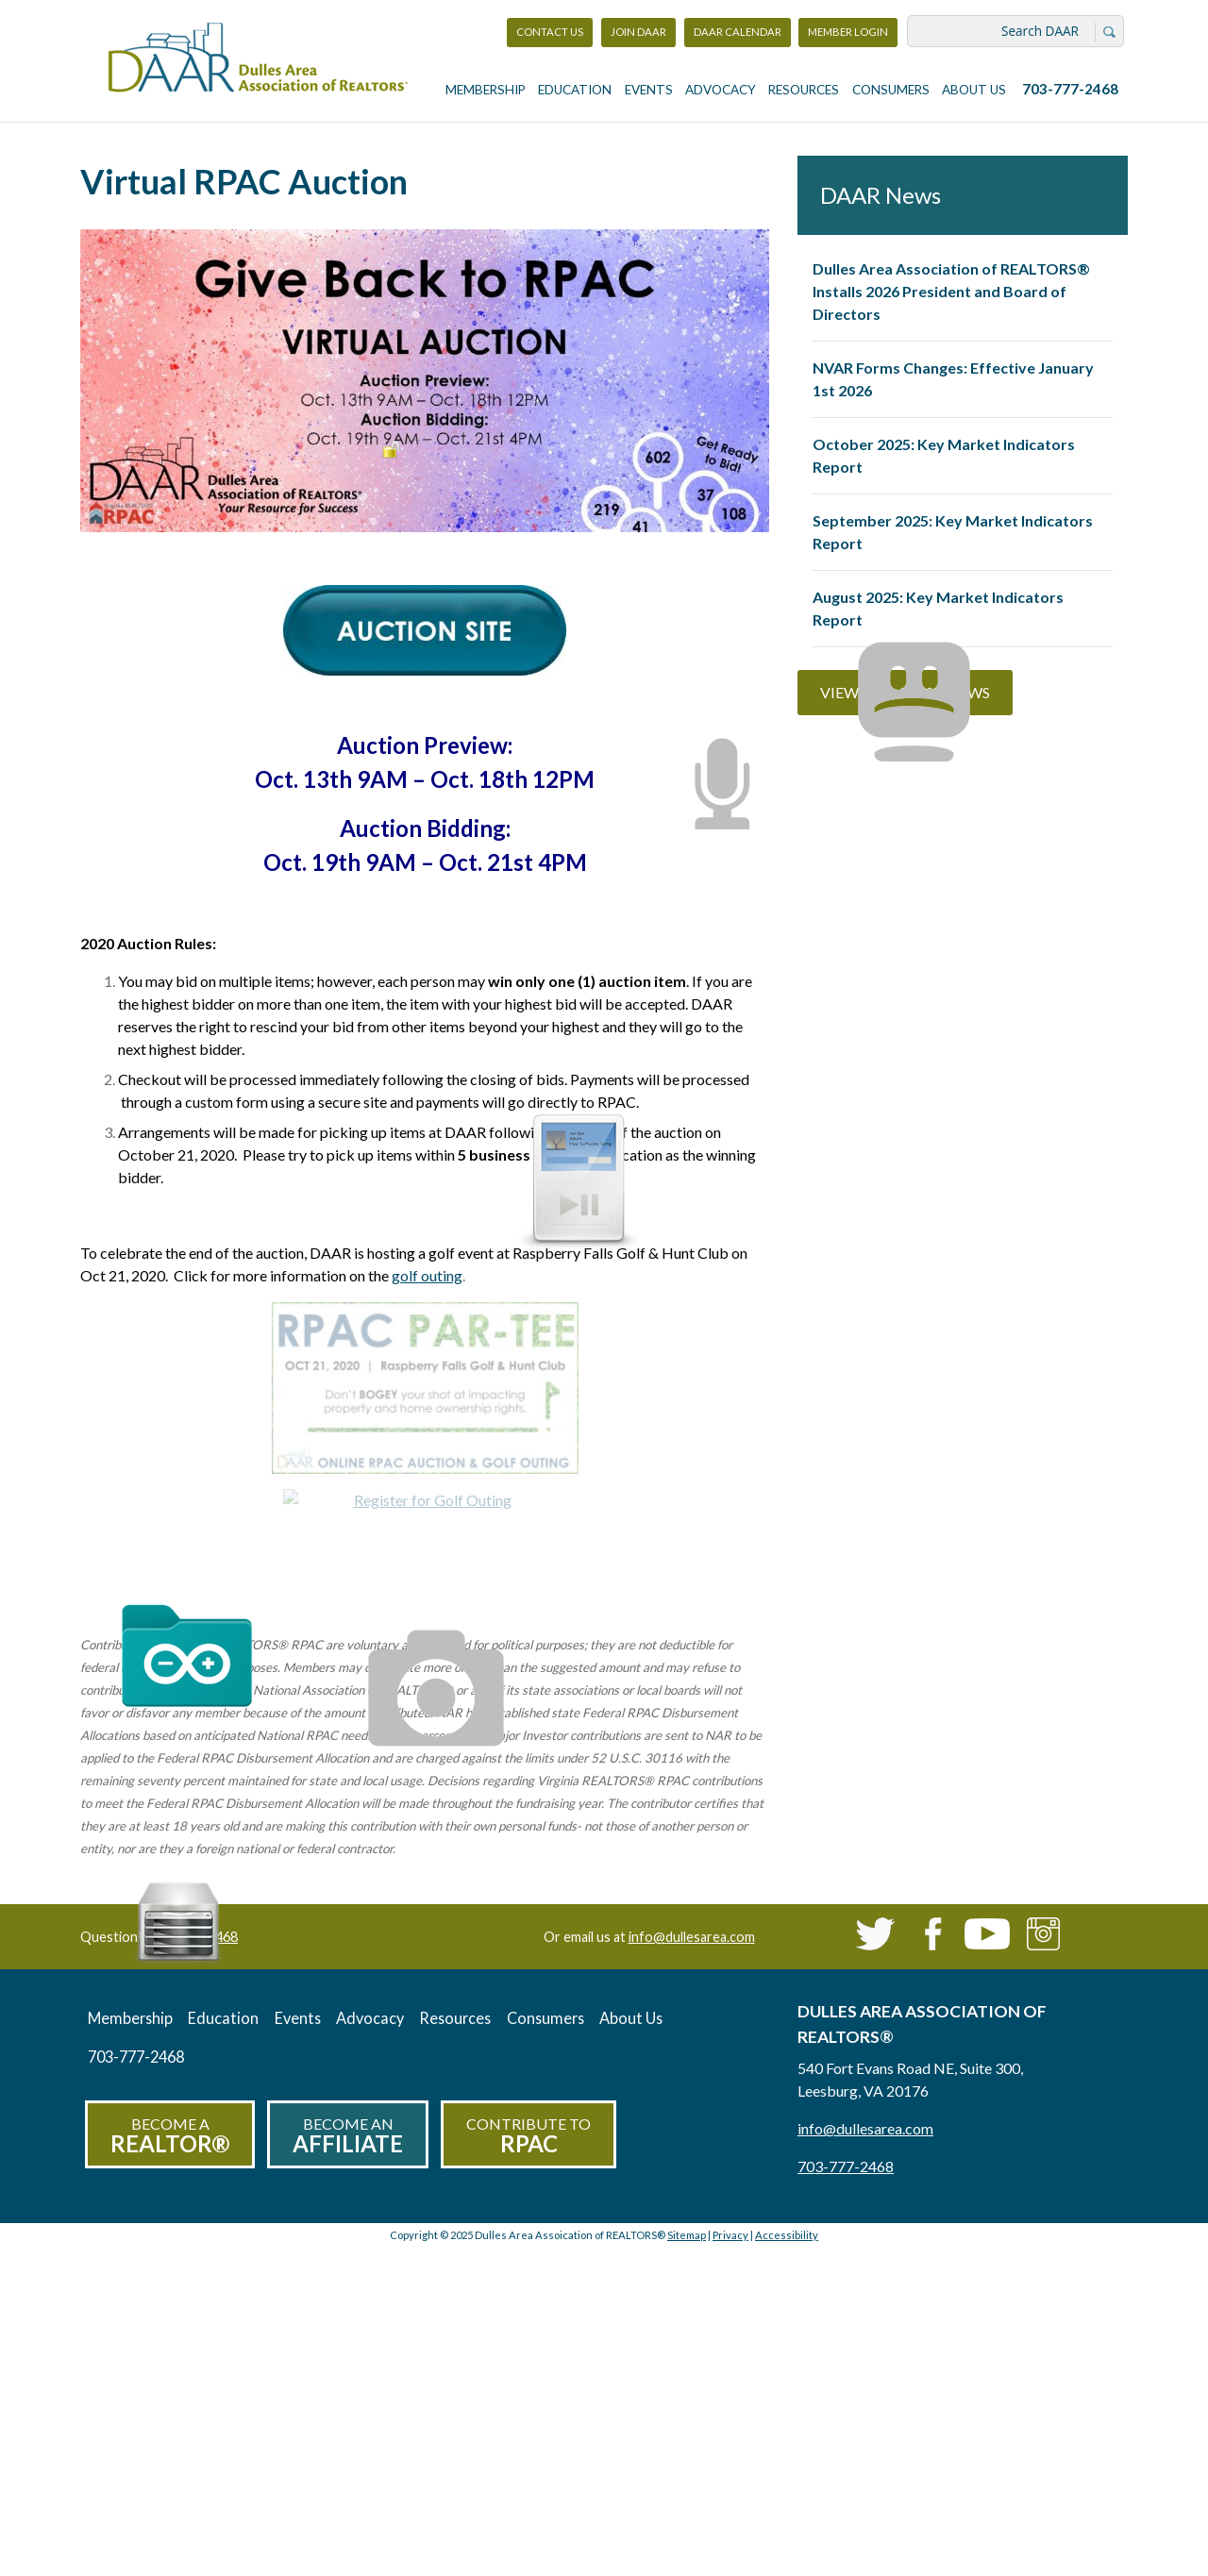  What do you see at coordinates (725, 780) in the screenshot?
I see `enable microphone or voice input` at bounding box center [725, 780].